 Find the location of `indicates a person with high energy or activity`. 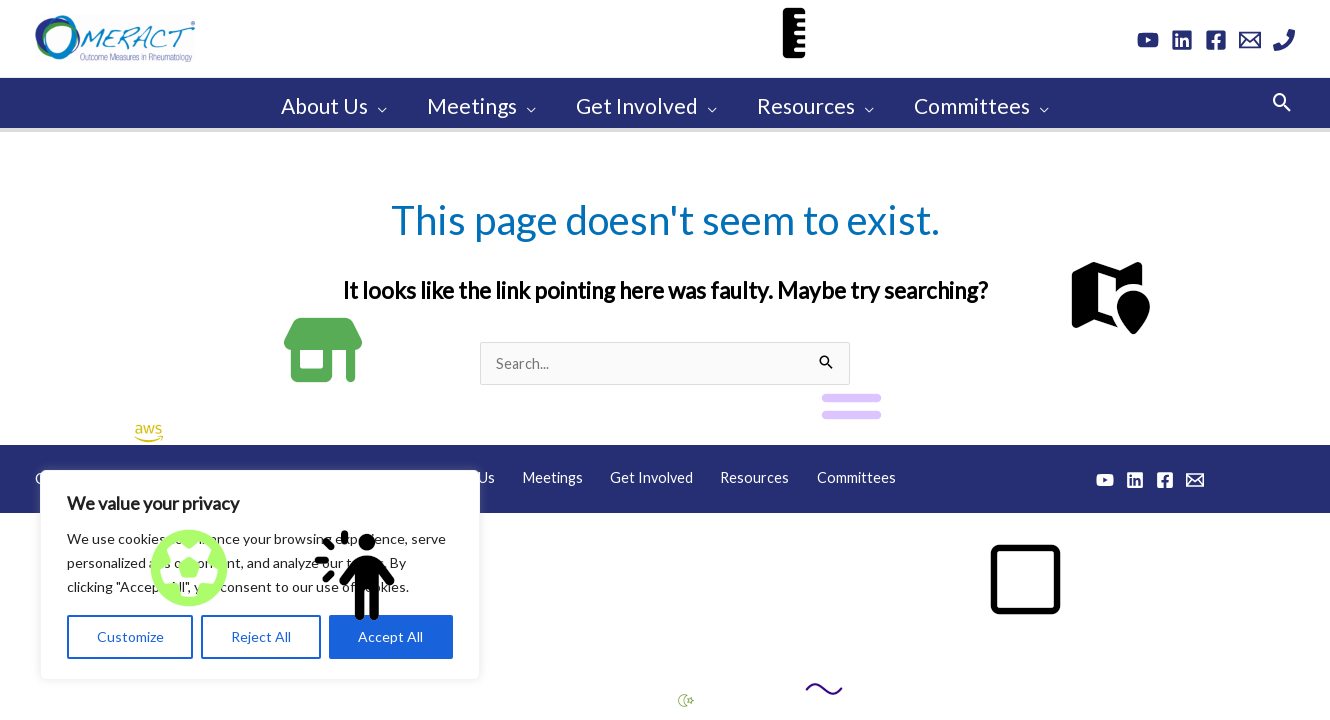

indicates a person with high energy or activity is located at coordinates (362, 577).